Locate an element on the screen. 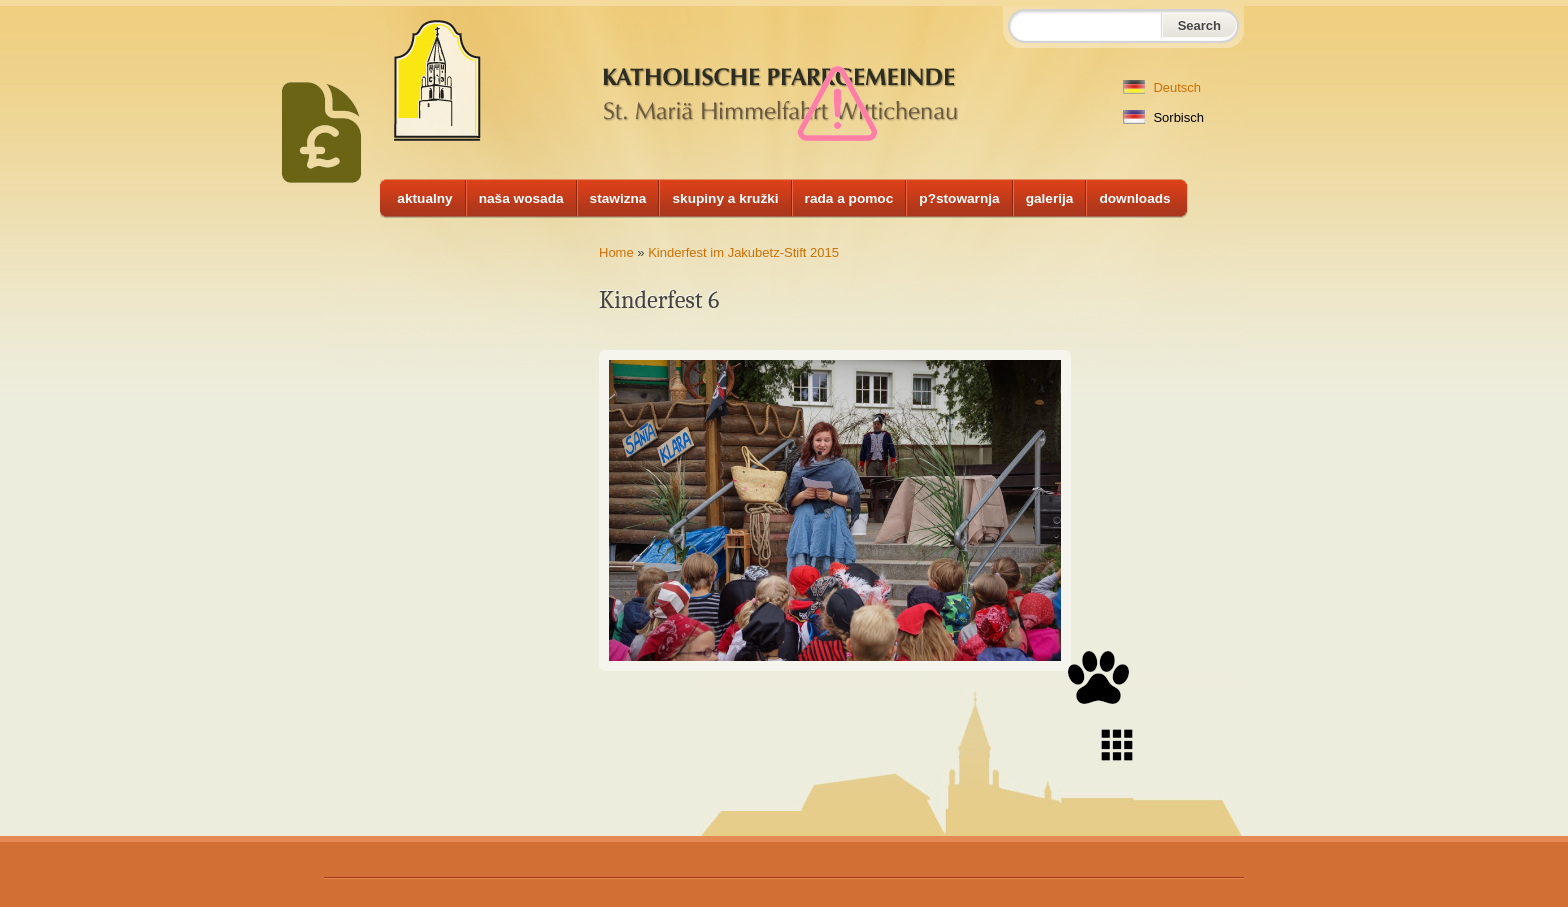 The image size is (1568, 907). indicates a warning or caution state is located at coordinates (837, 103).